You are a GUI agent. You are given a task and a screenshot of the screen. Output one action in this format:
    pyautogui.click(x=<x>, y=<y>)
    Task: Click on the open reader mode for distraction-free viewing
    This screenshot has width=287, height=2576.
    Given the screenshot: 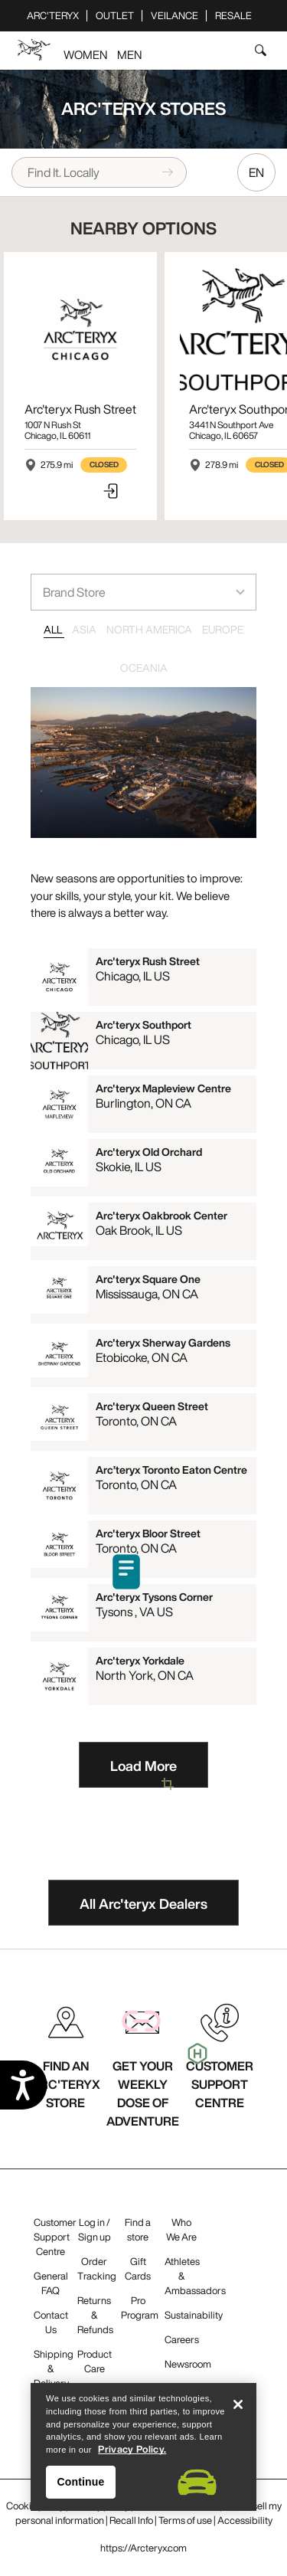 What is the action you would take?
    pyautogui.click(x=126, y=1572)
    